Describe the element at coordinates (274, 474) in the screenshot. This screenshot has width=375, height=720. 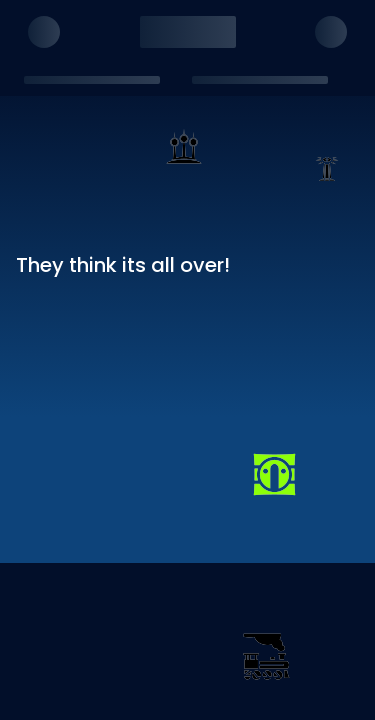
I see `select player avatar or character` at that location.